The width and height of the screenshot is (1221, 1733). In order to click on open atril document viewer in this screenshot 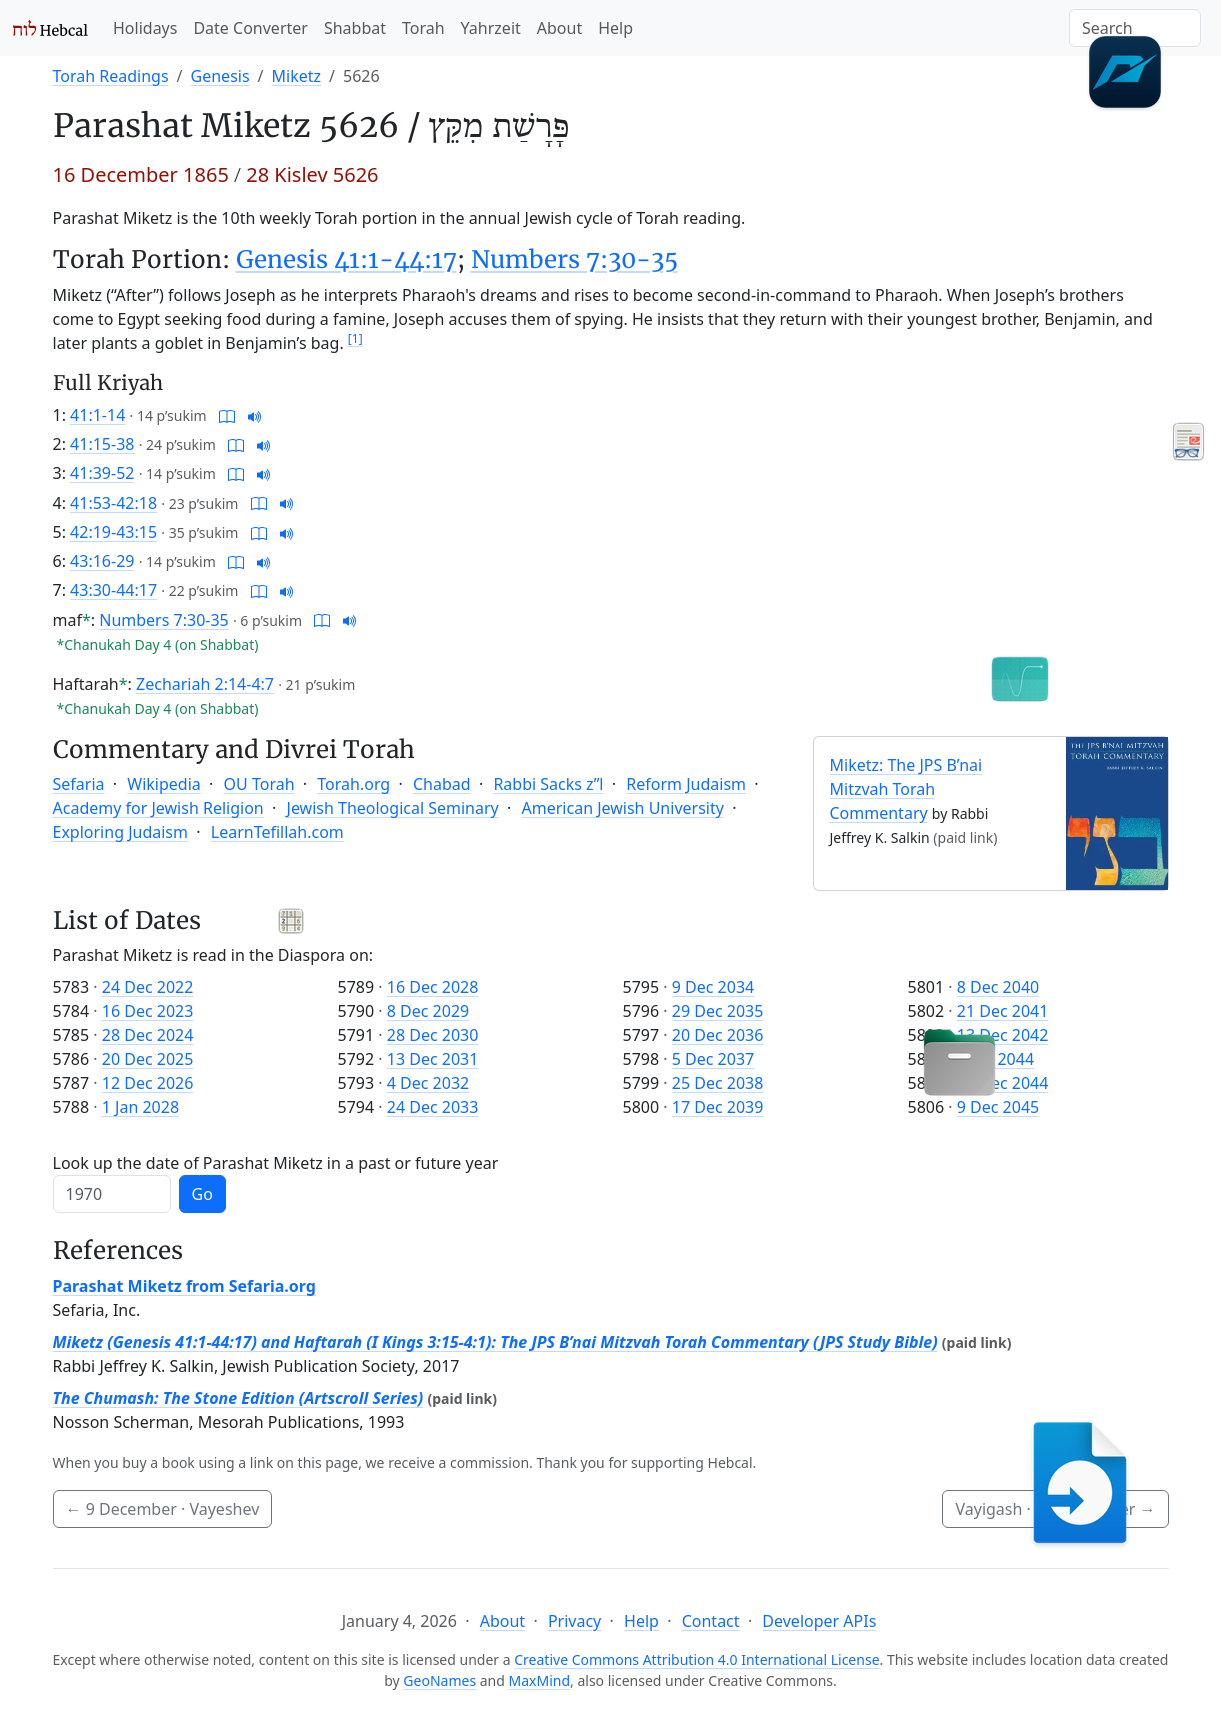, I will do `click(1188, 441)`.